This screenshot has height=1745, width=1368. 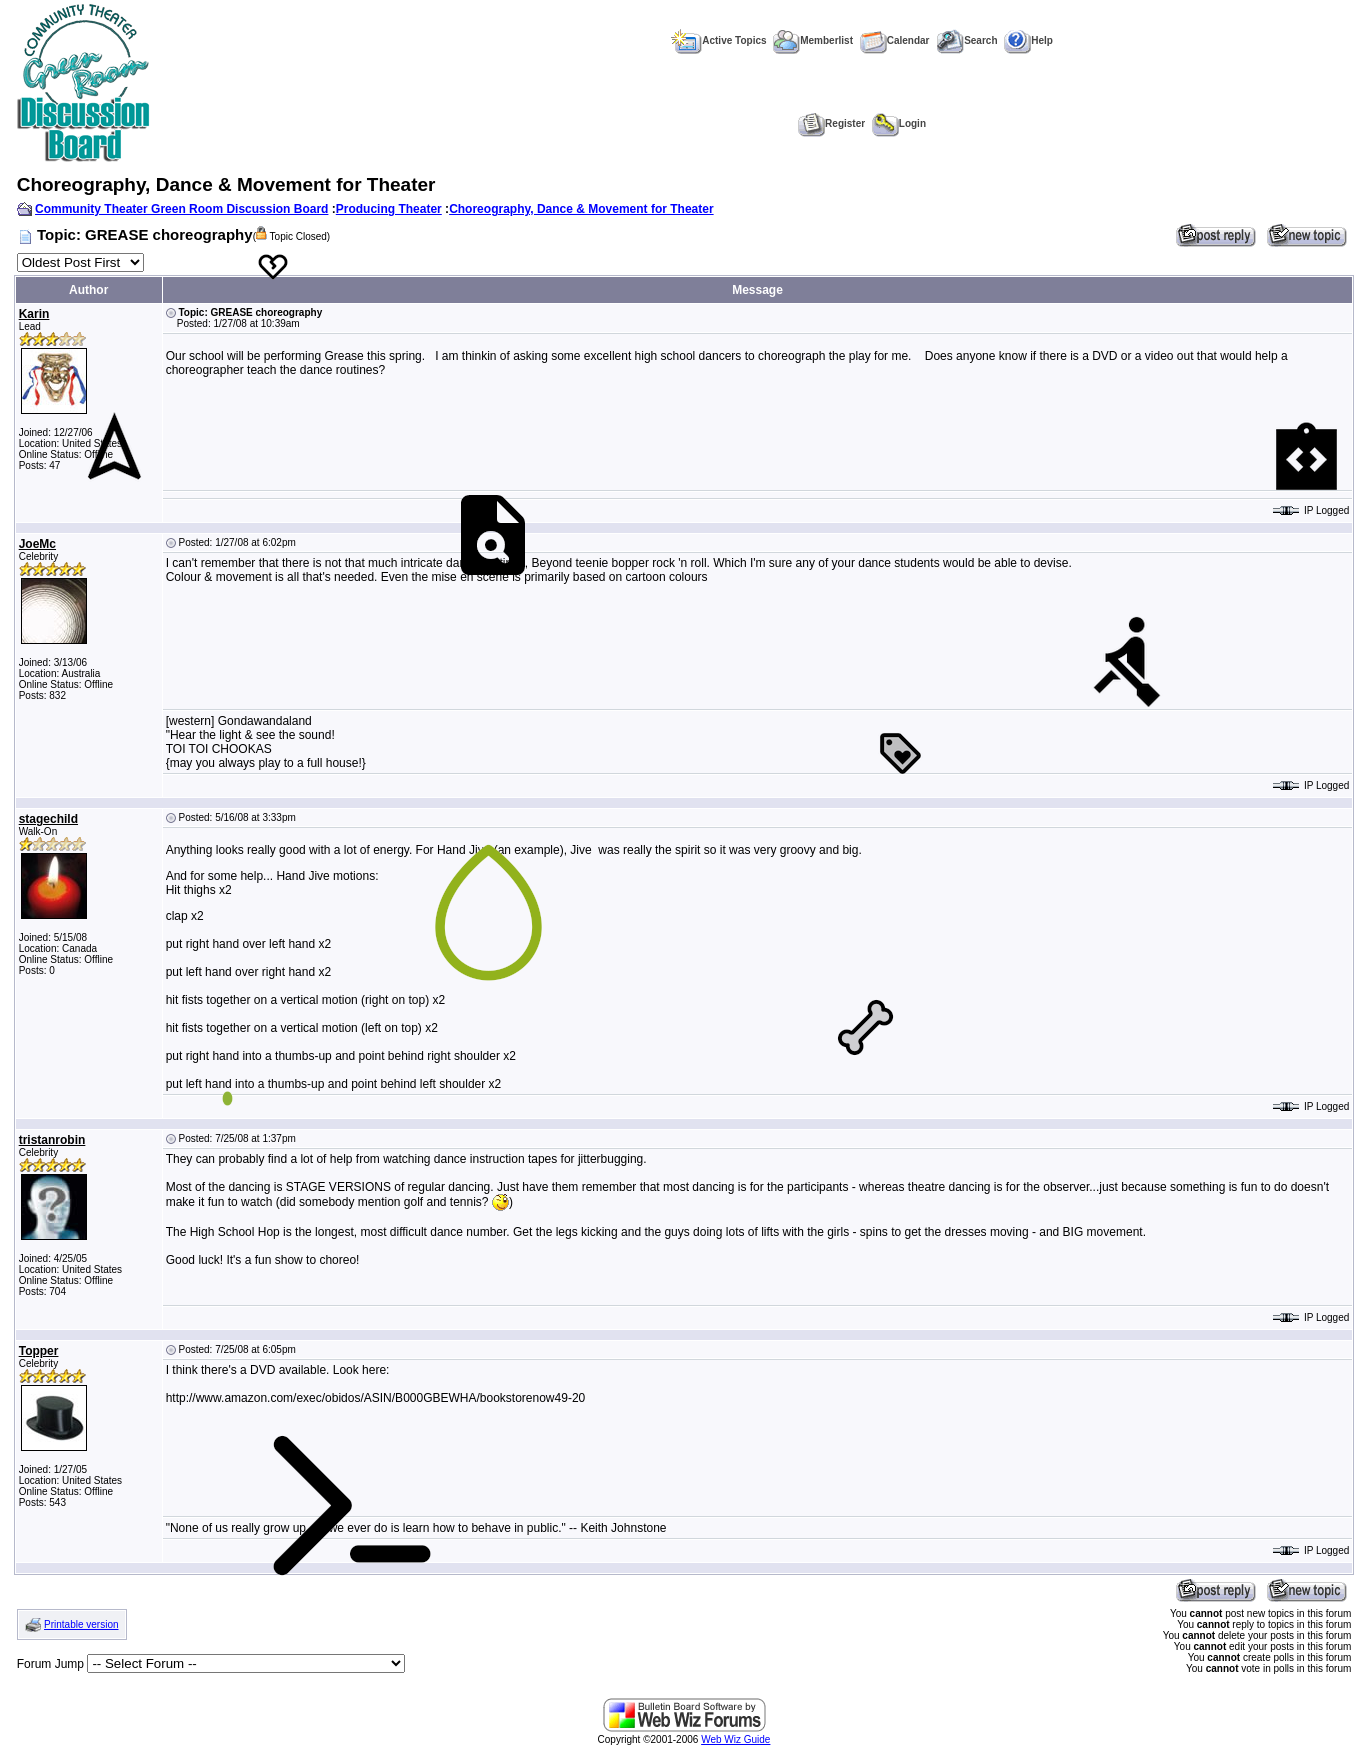 What do you see at coordinates (114, 447) in the screenshot?
I see `start navigation to destination` at bounding box center [114, 447].